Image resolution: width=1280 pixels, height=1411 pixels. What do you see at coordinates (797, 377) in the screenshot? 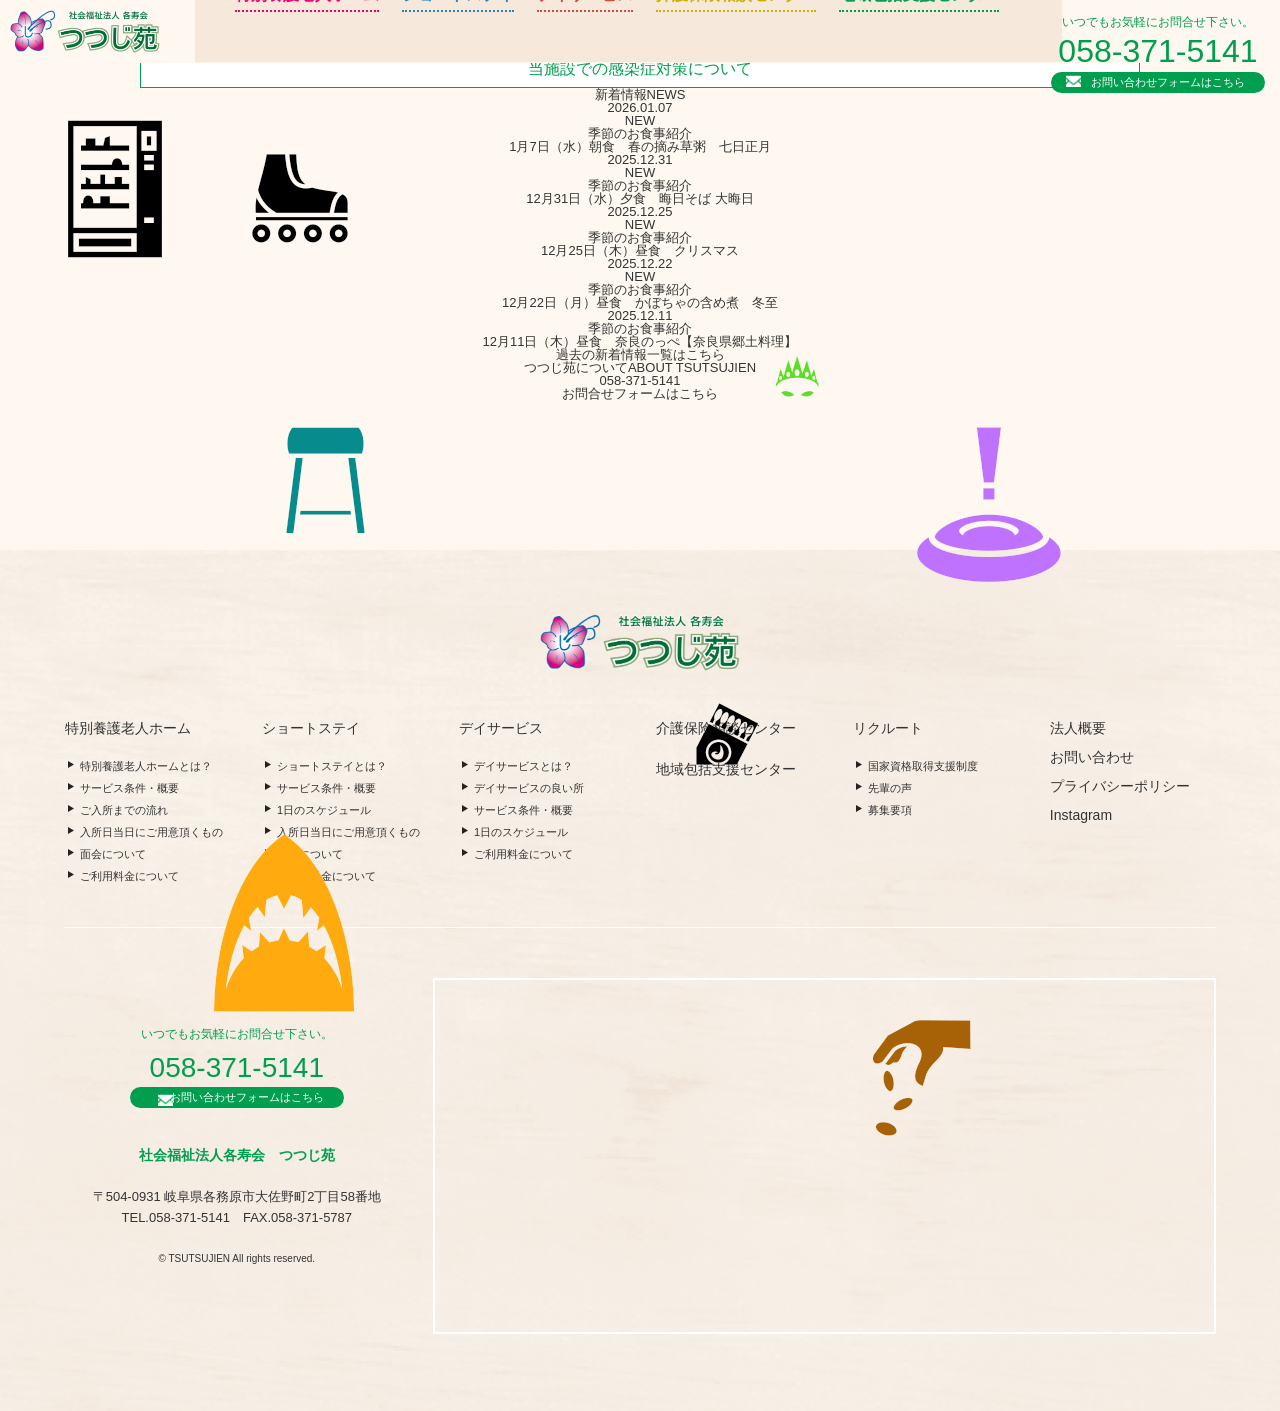
I see `indicates premium or VIP membership status` at bounding box center [797, 377].